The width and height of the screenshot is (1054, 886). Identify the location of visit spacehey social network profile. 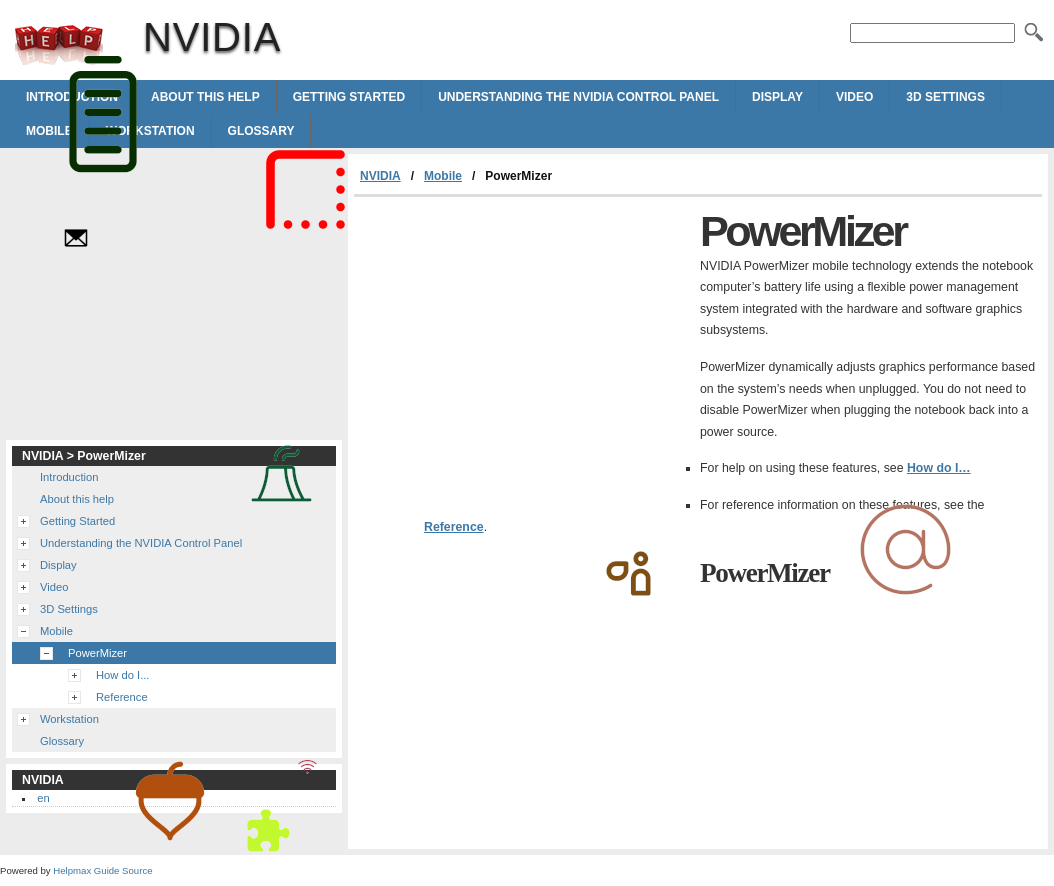
(628, 573).